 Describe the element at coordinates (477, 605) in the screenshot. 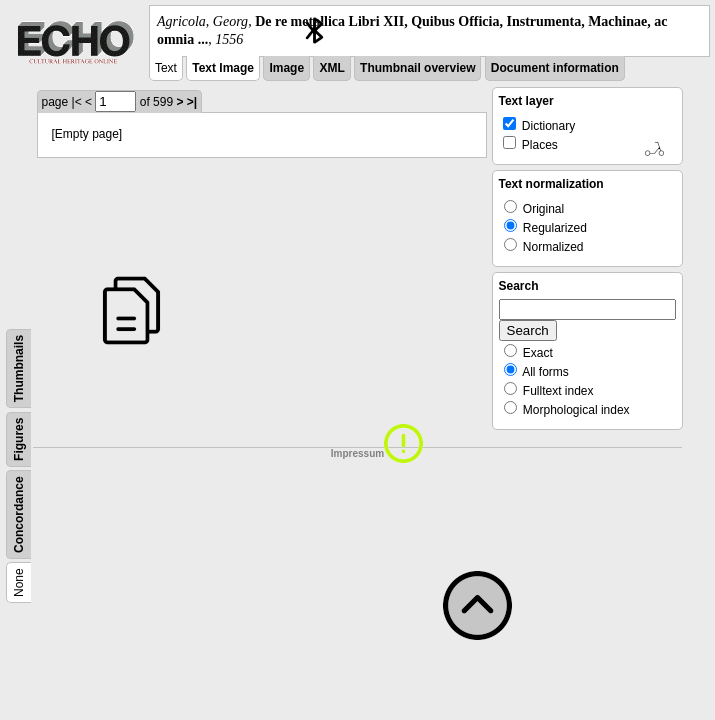

I see `scroll up or return to top of page` at that location.